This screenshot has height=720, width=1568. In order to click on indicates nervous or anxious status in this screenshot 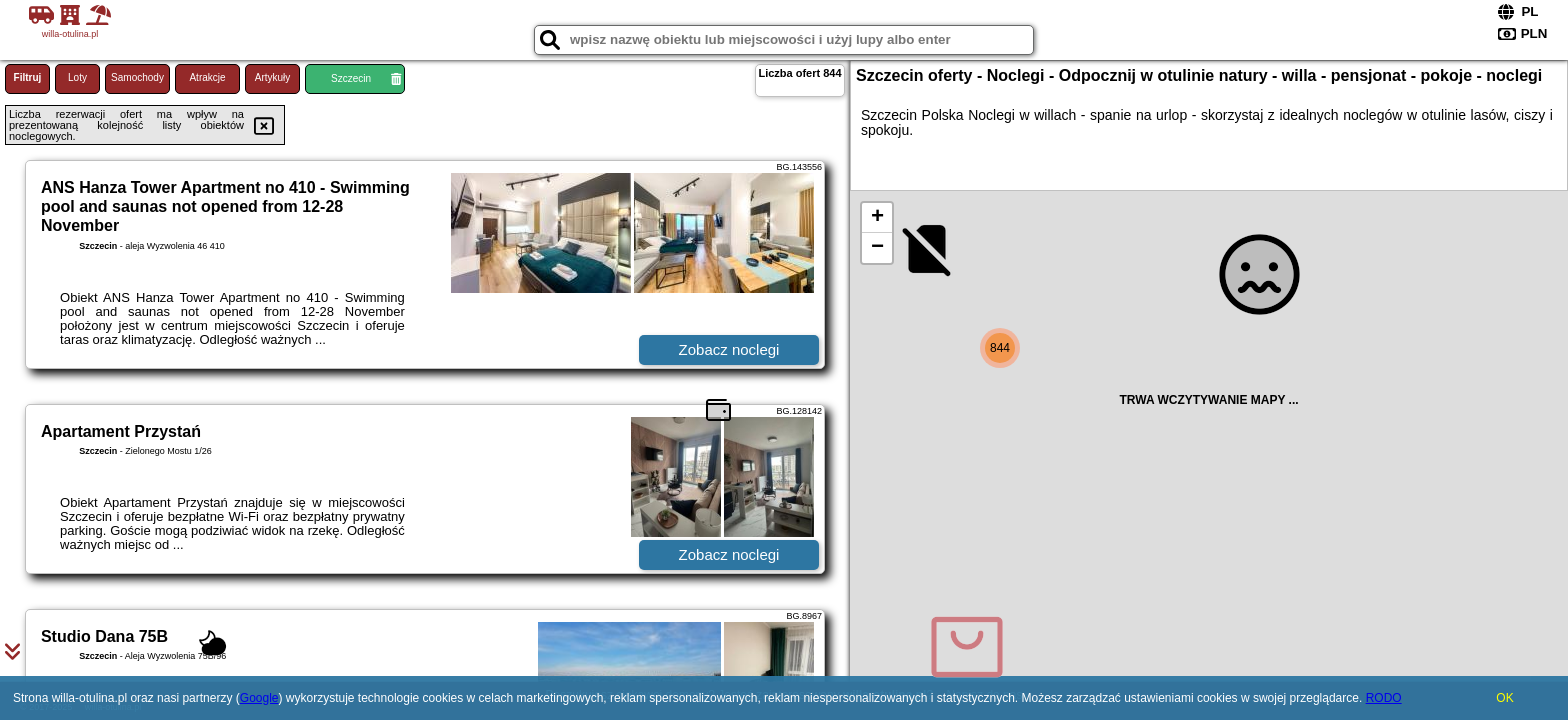, I will do `click(1259, 274)`.